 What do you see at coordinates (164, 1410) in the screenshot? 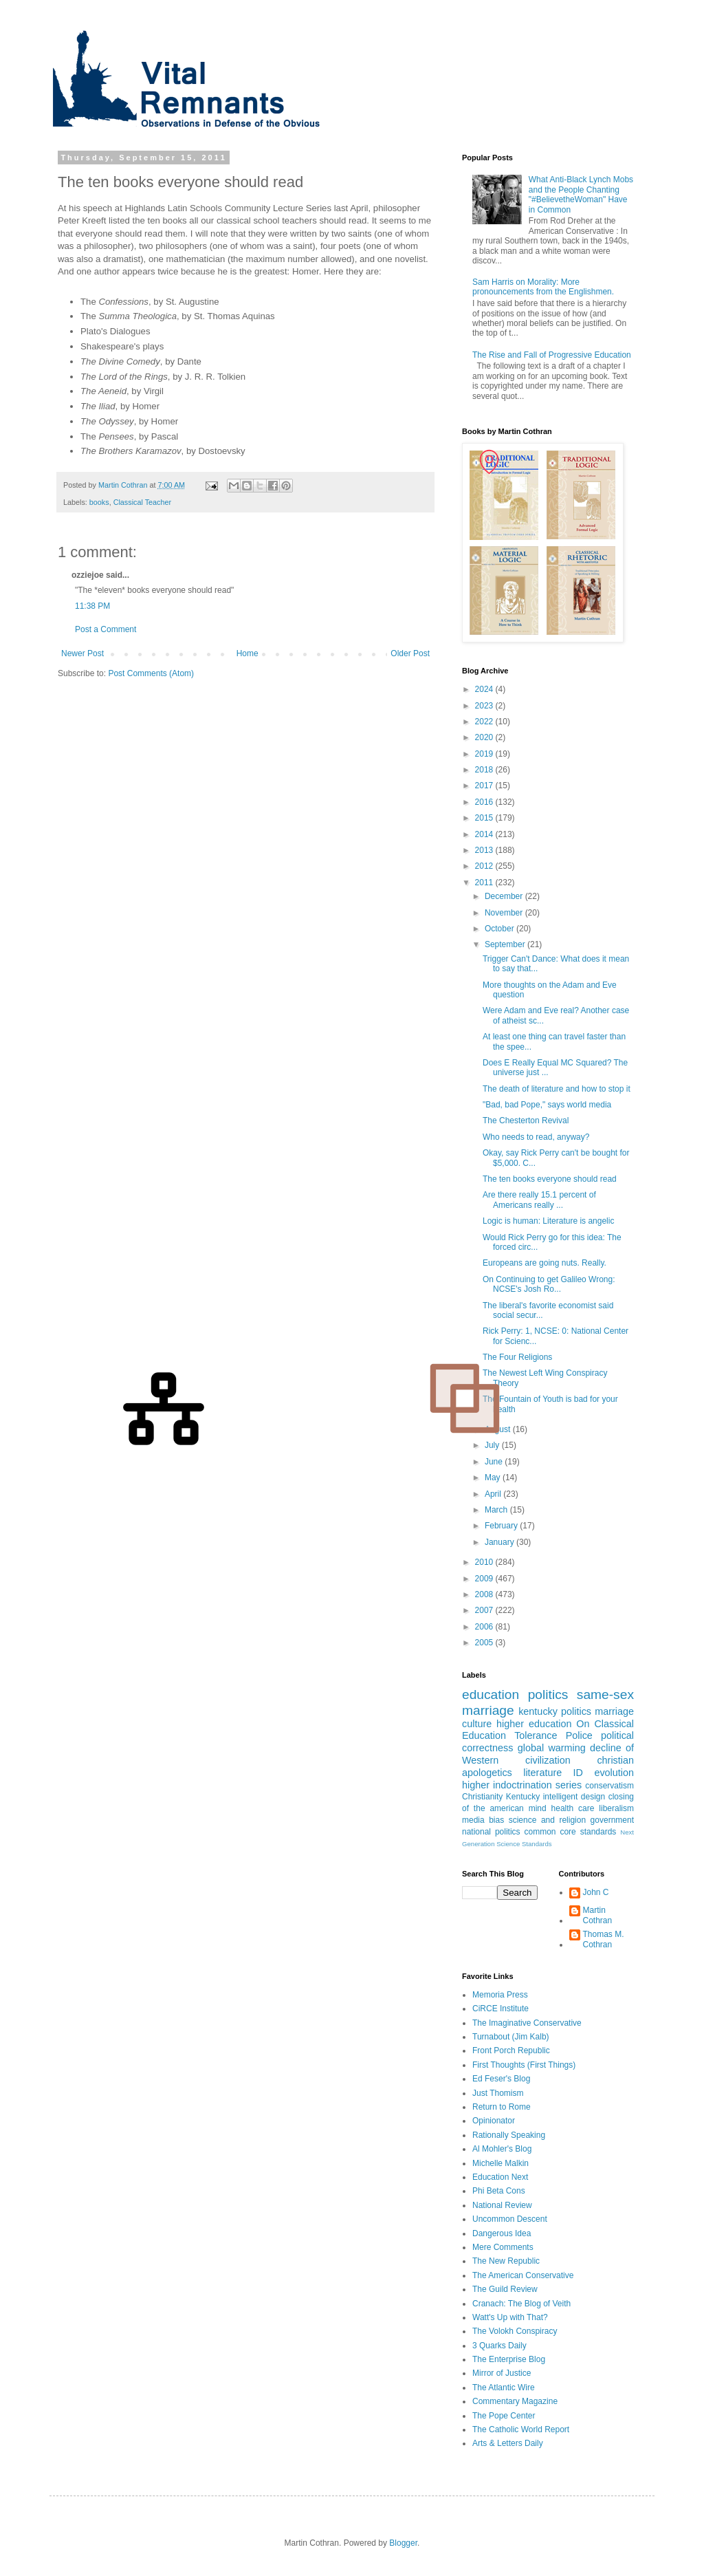
I see `view network connections` at bounding box center [164, 1410].